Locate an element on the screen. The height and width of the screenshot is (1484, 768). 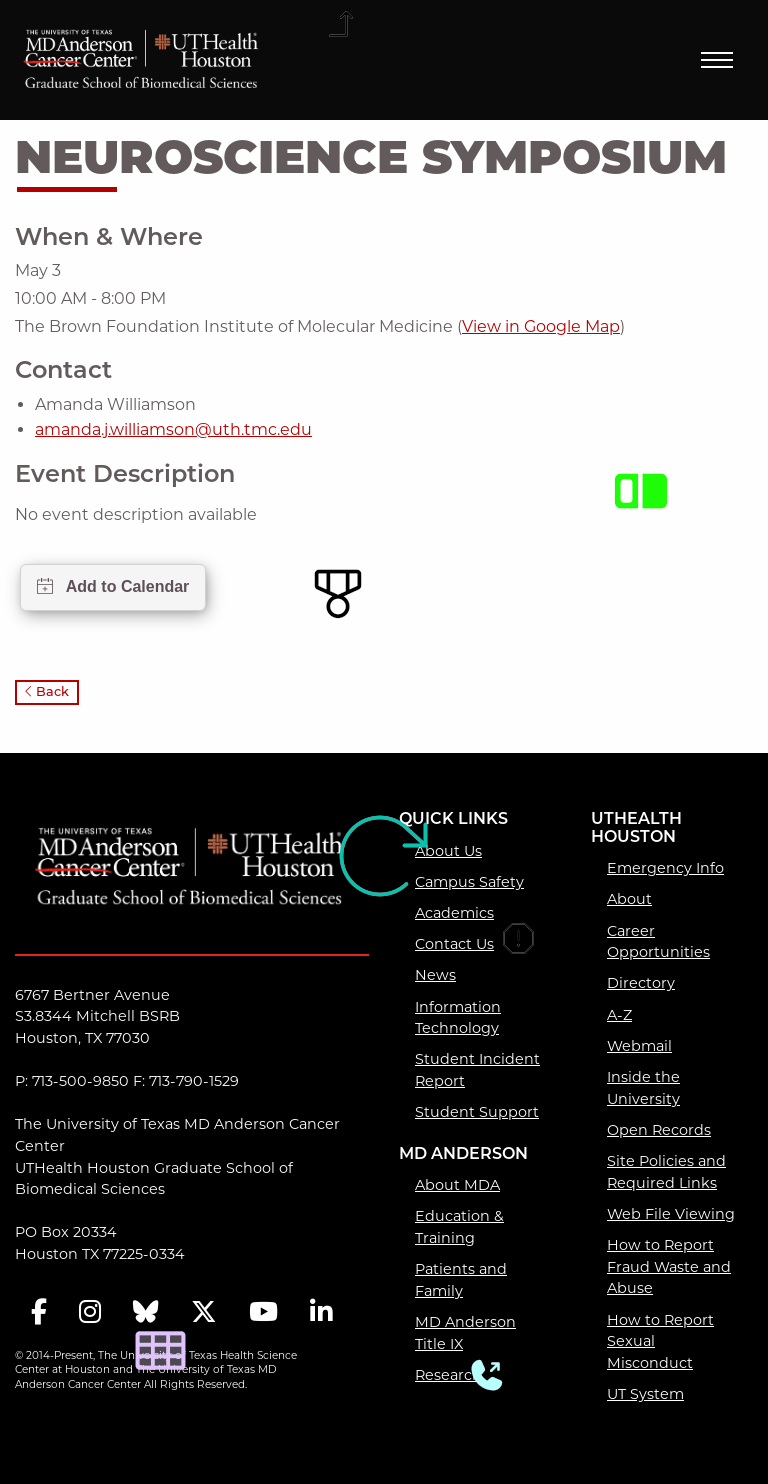
switch to grid view layout is located at coordinates (160, 1350).